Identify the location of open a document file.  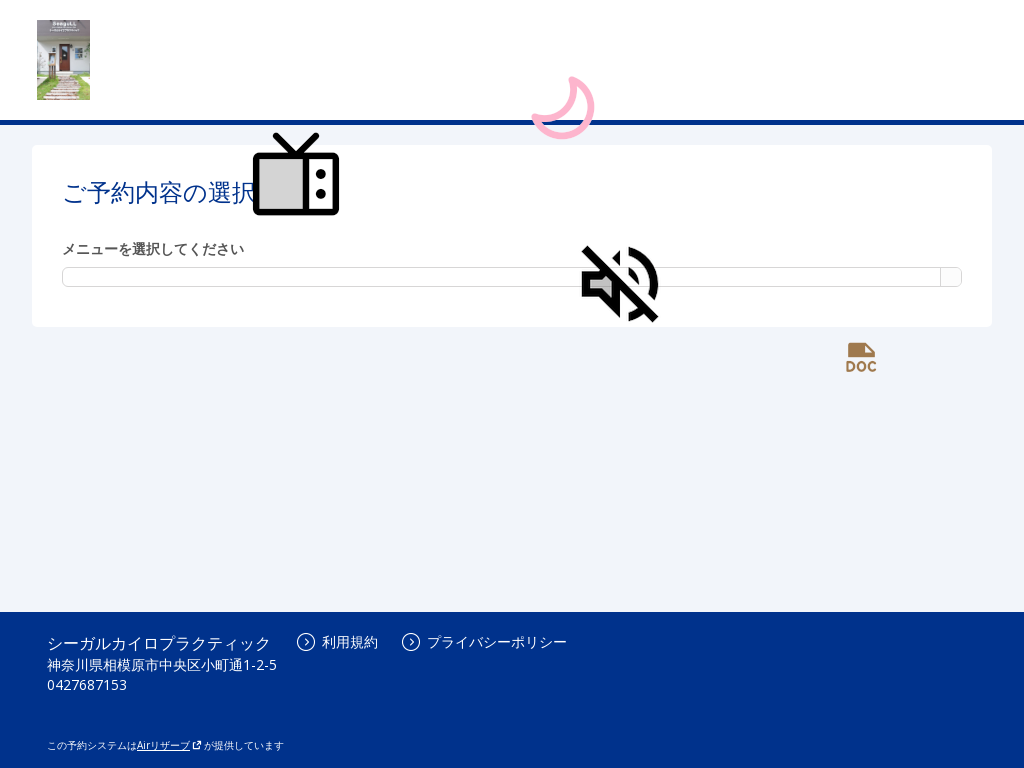
(861, 358).